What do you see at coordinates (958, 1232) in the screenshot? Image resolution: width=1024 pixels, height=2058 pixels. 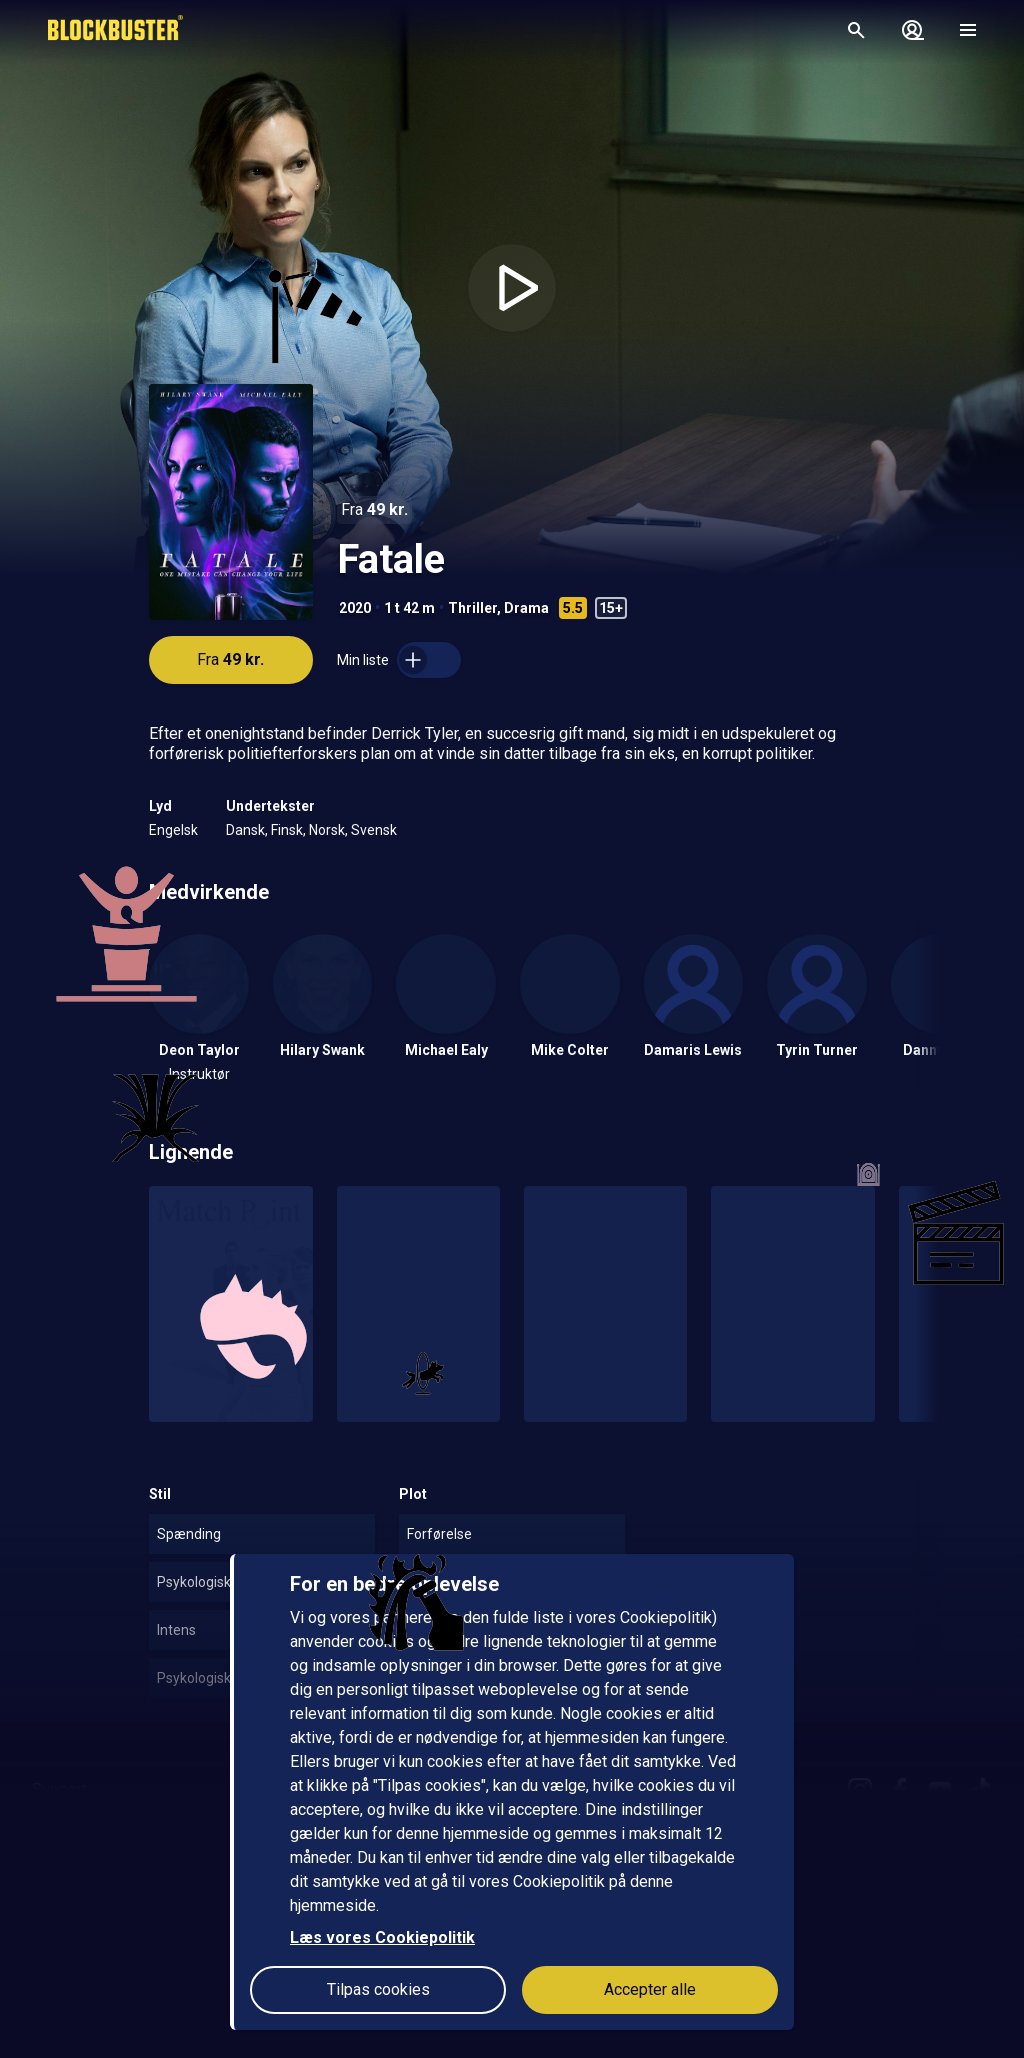 I see `access video or movie content` at bounding box center [958, 1232].